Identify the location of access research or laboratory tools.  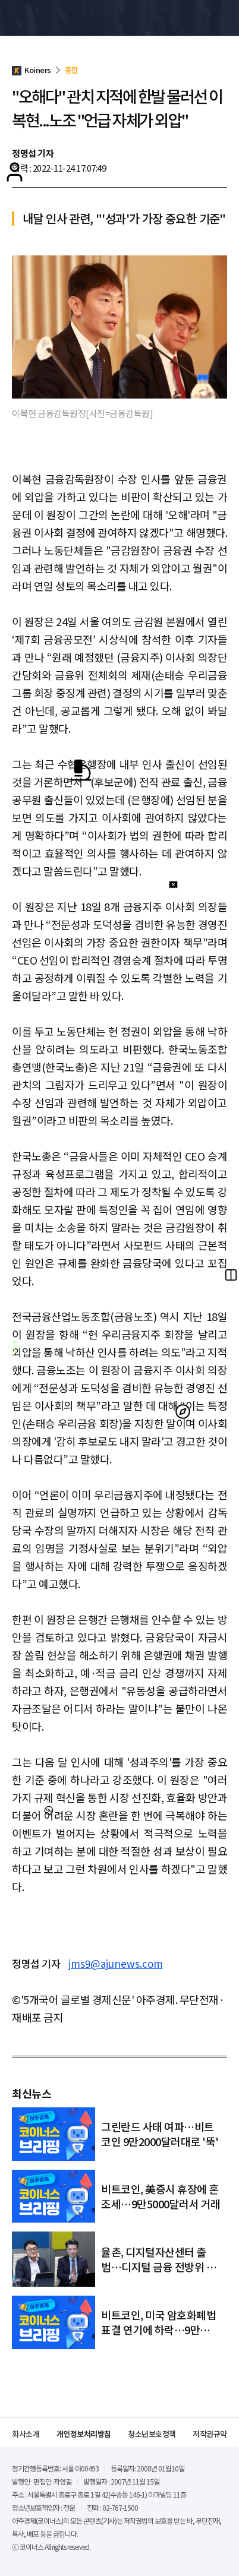
(81, 771).